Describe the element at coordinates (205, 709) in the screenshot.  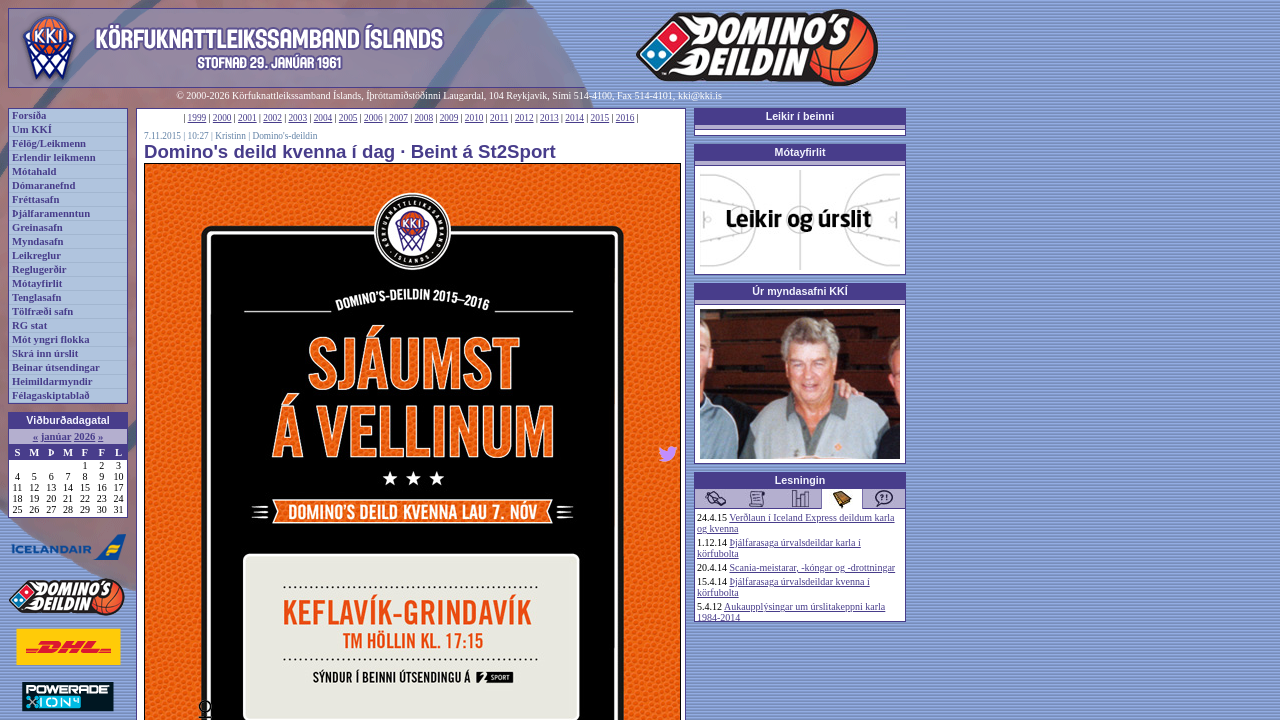
I see `view nature or outdoor-related content` at that location.